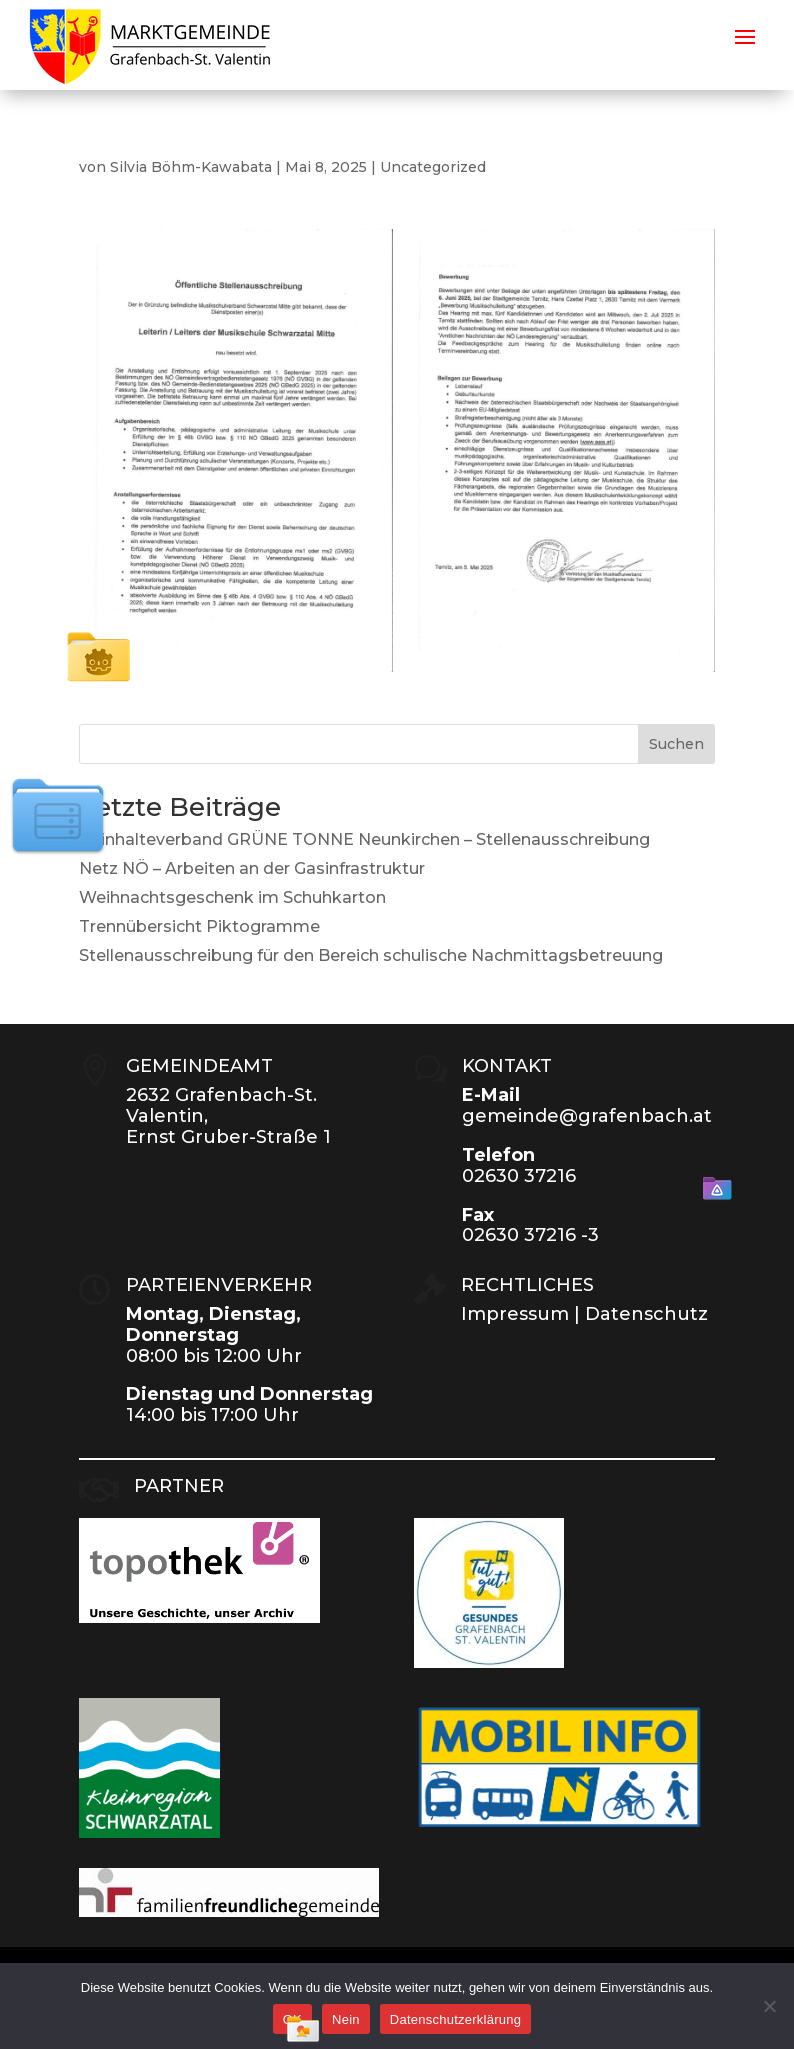 This screenshot has height=2049, width=794. Describe the element at coordinates (98, 658) in the screenshot. I see `open godot game engine project folder` at that location.